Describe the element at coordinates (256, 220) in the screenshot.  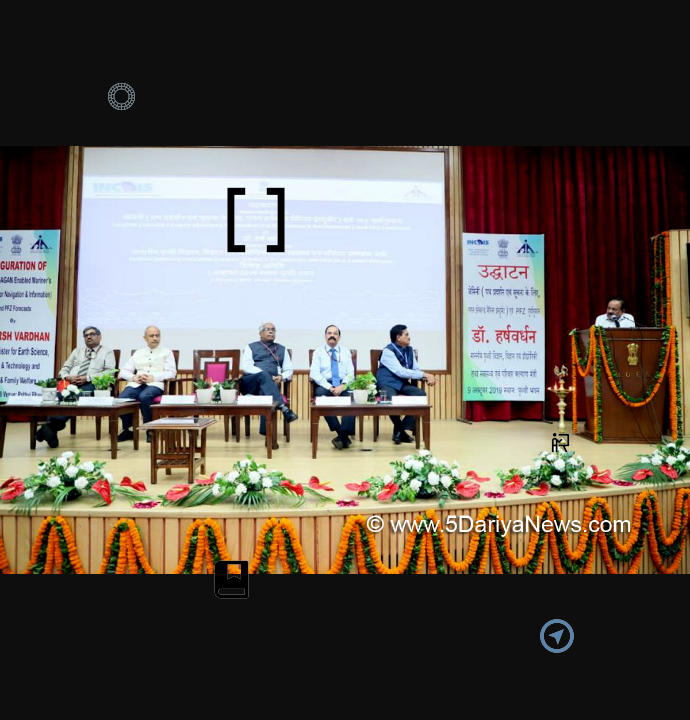
I see `view or edit code brackets` at that location.